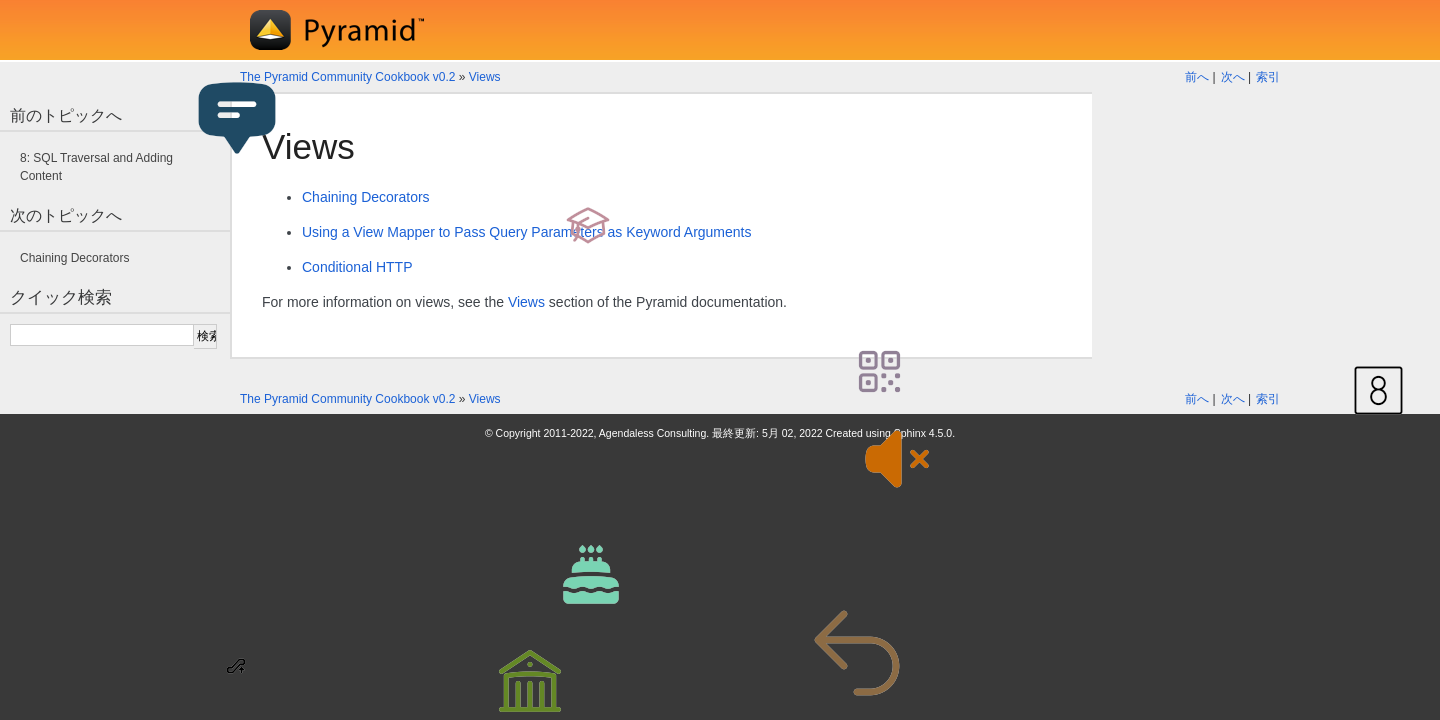  I want to click on undo the last action, so click(857, 653).